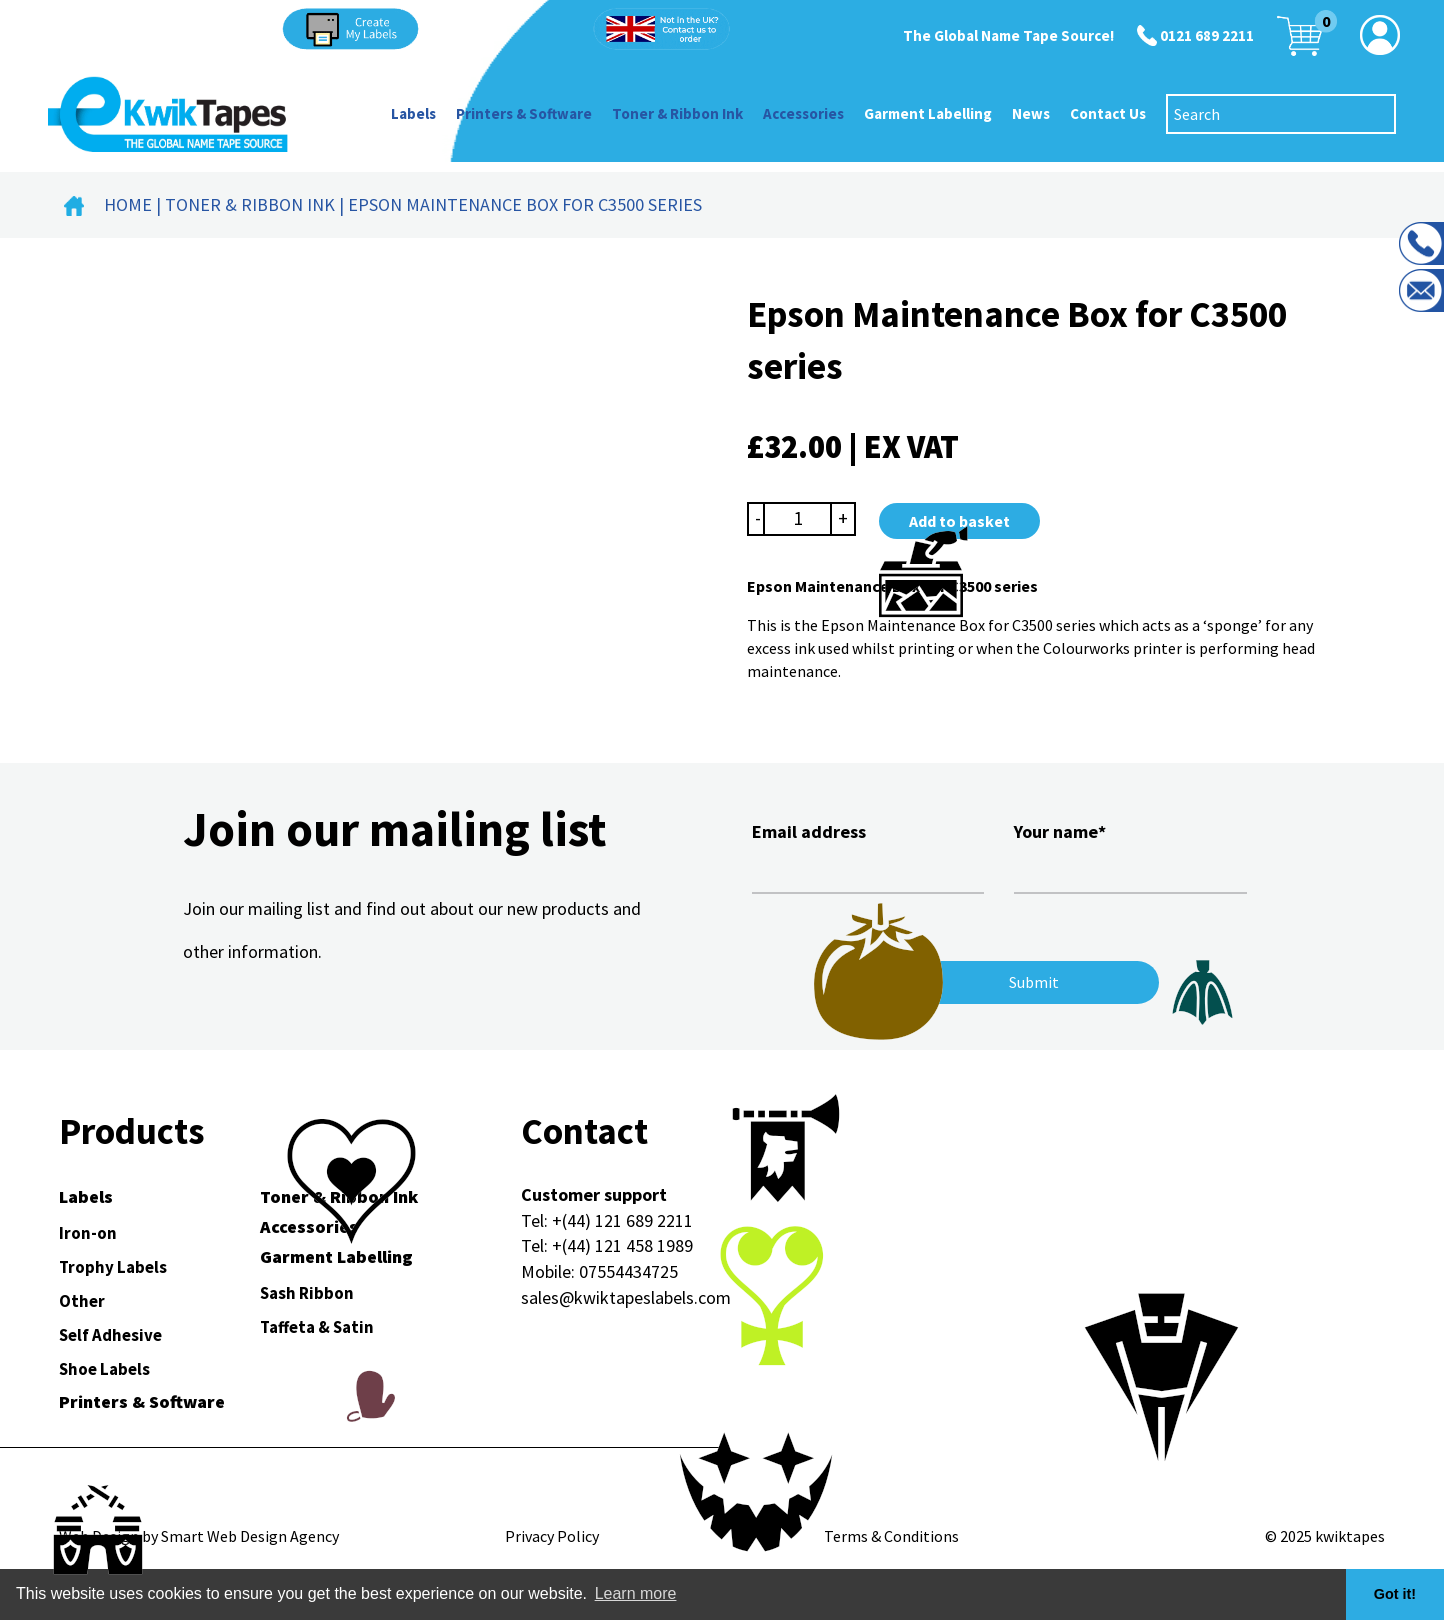  I want to click on cast your vote, so click(921, 572).